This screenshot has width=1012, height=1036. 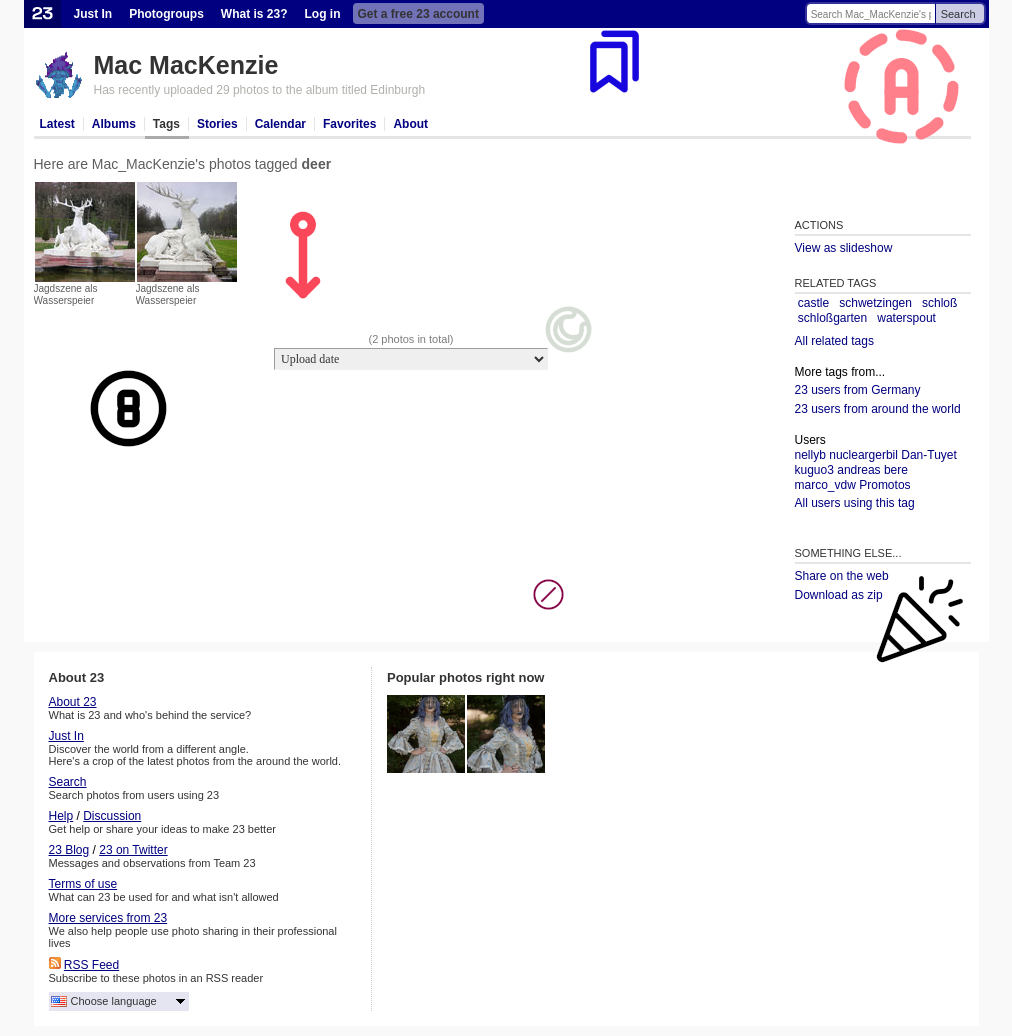 I want to click on view your saved bookmarks, so click(x=614, y=61).